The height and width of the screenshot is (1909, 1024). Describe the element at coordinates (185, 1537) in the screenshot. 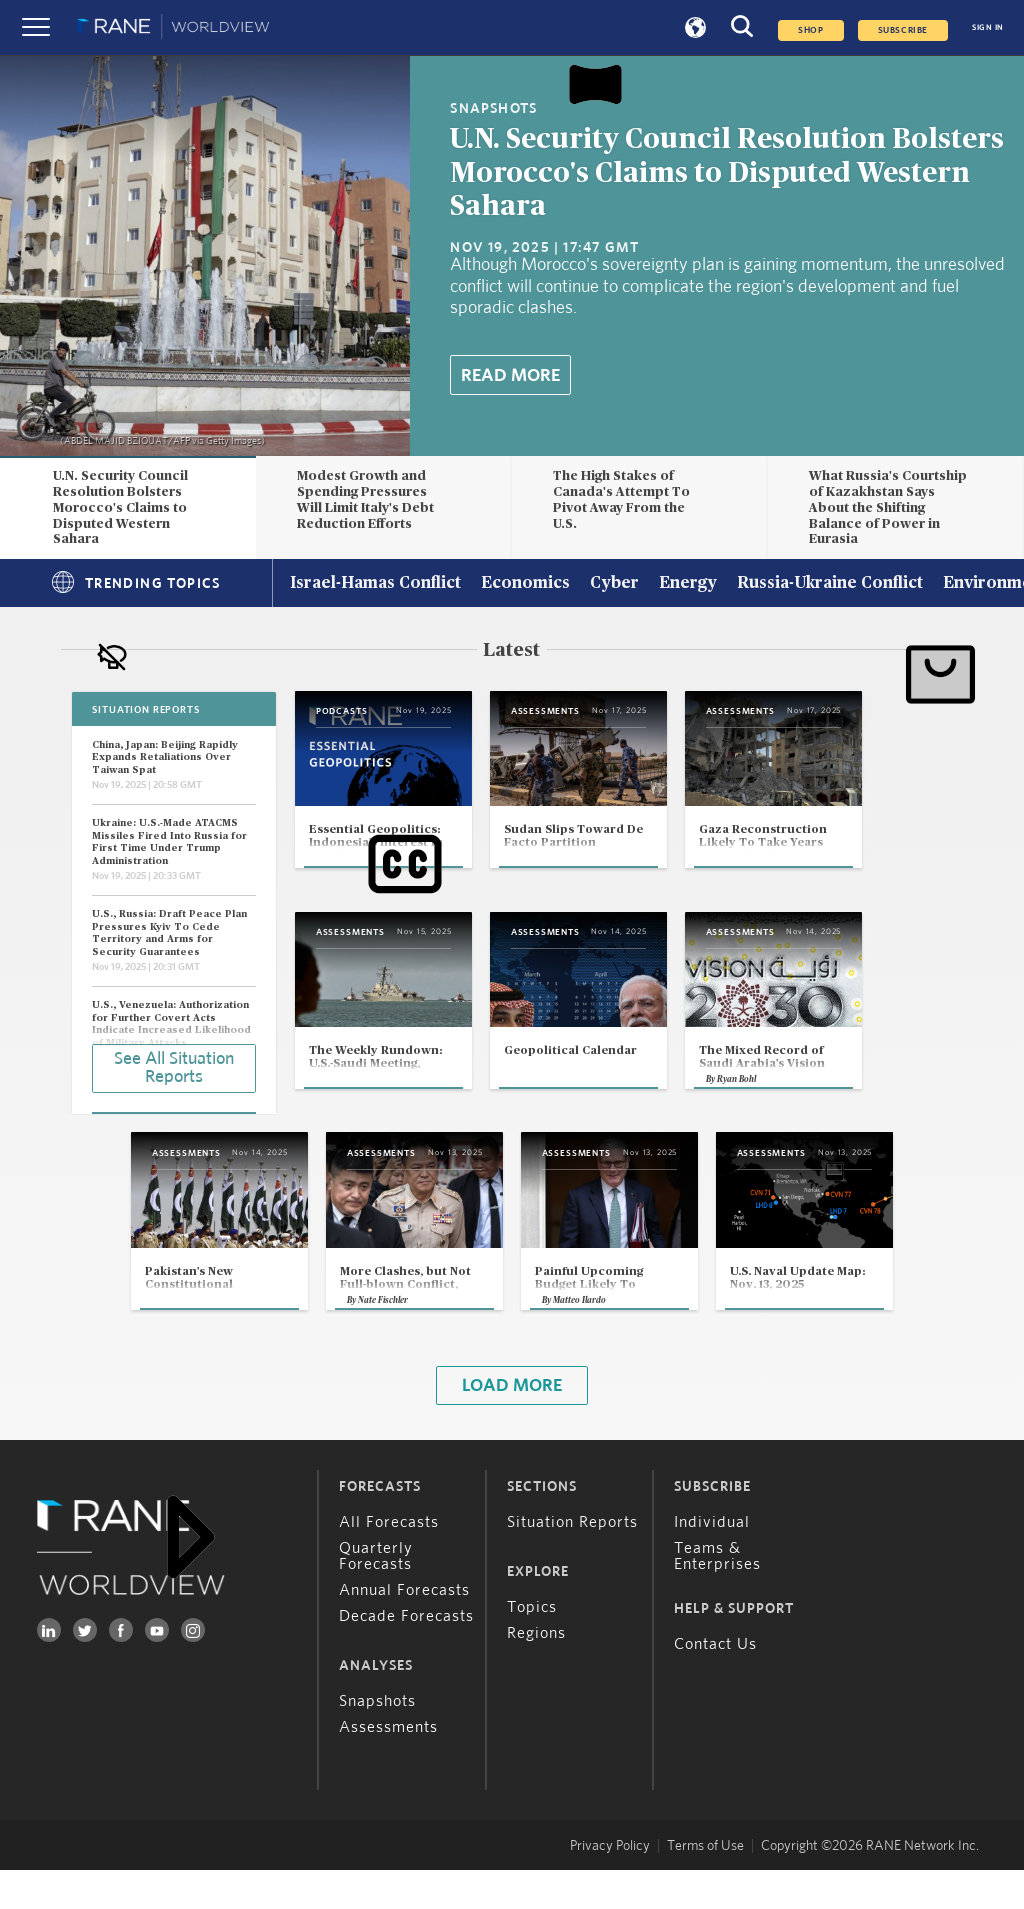

I see `navigate to the next item or screen` at that location.